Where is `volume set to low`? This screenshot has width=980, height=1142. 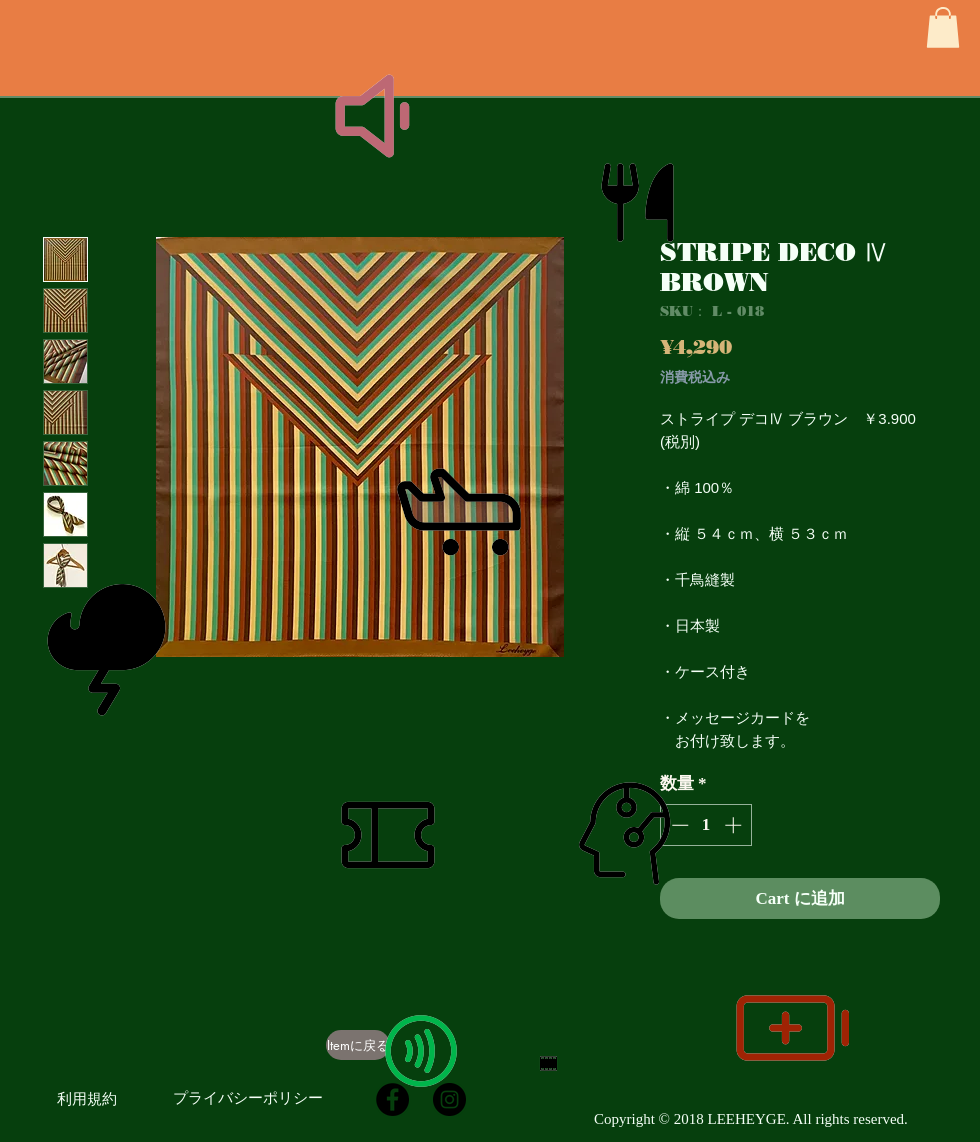
volume set to low is located at coordinates (377, 116).